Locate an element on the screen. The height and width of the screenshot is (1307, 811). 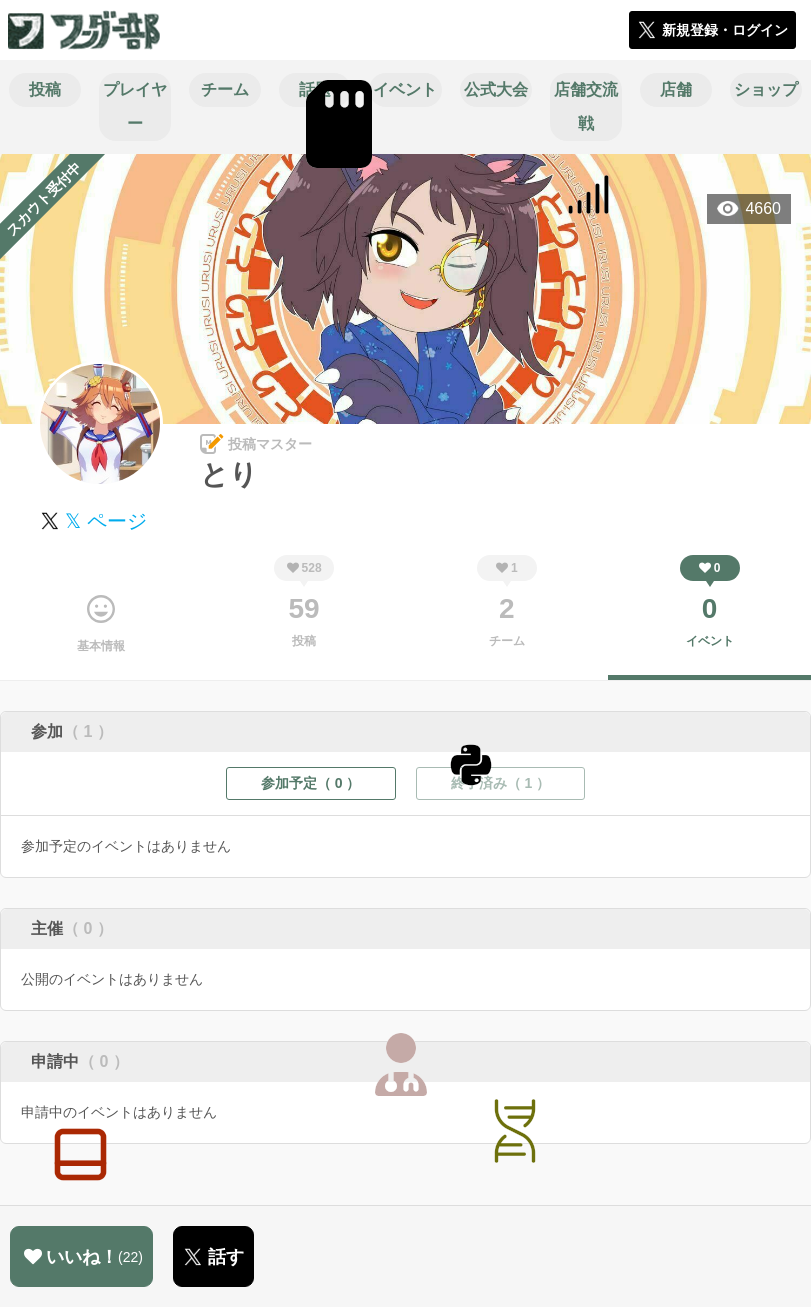
toggle bottom navigation bar visibility is located at coordinates (80, 1154).